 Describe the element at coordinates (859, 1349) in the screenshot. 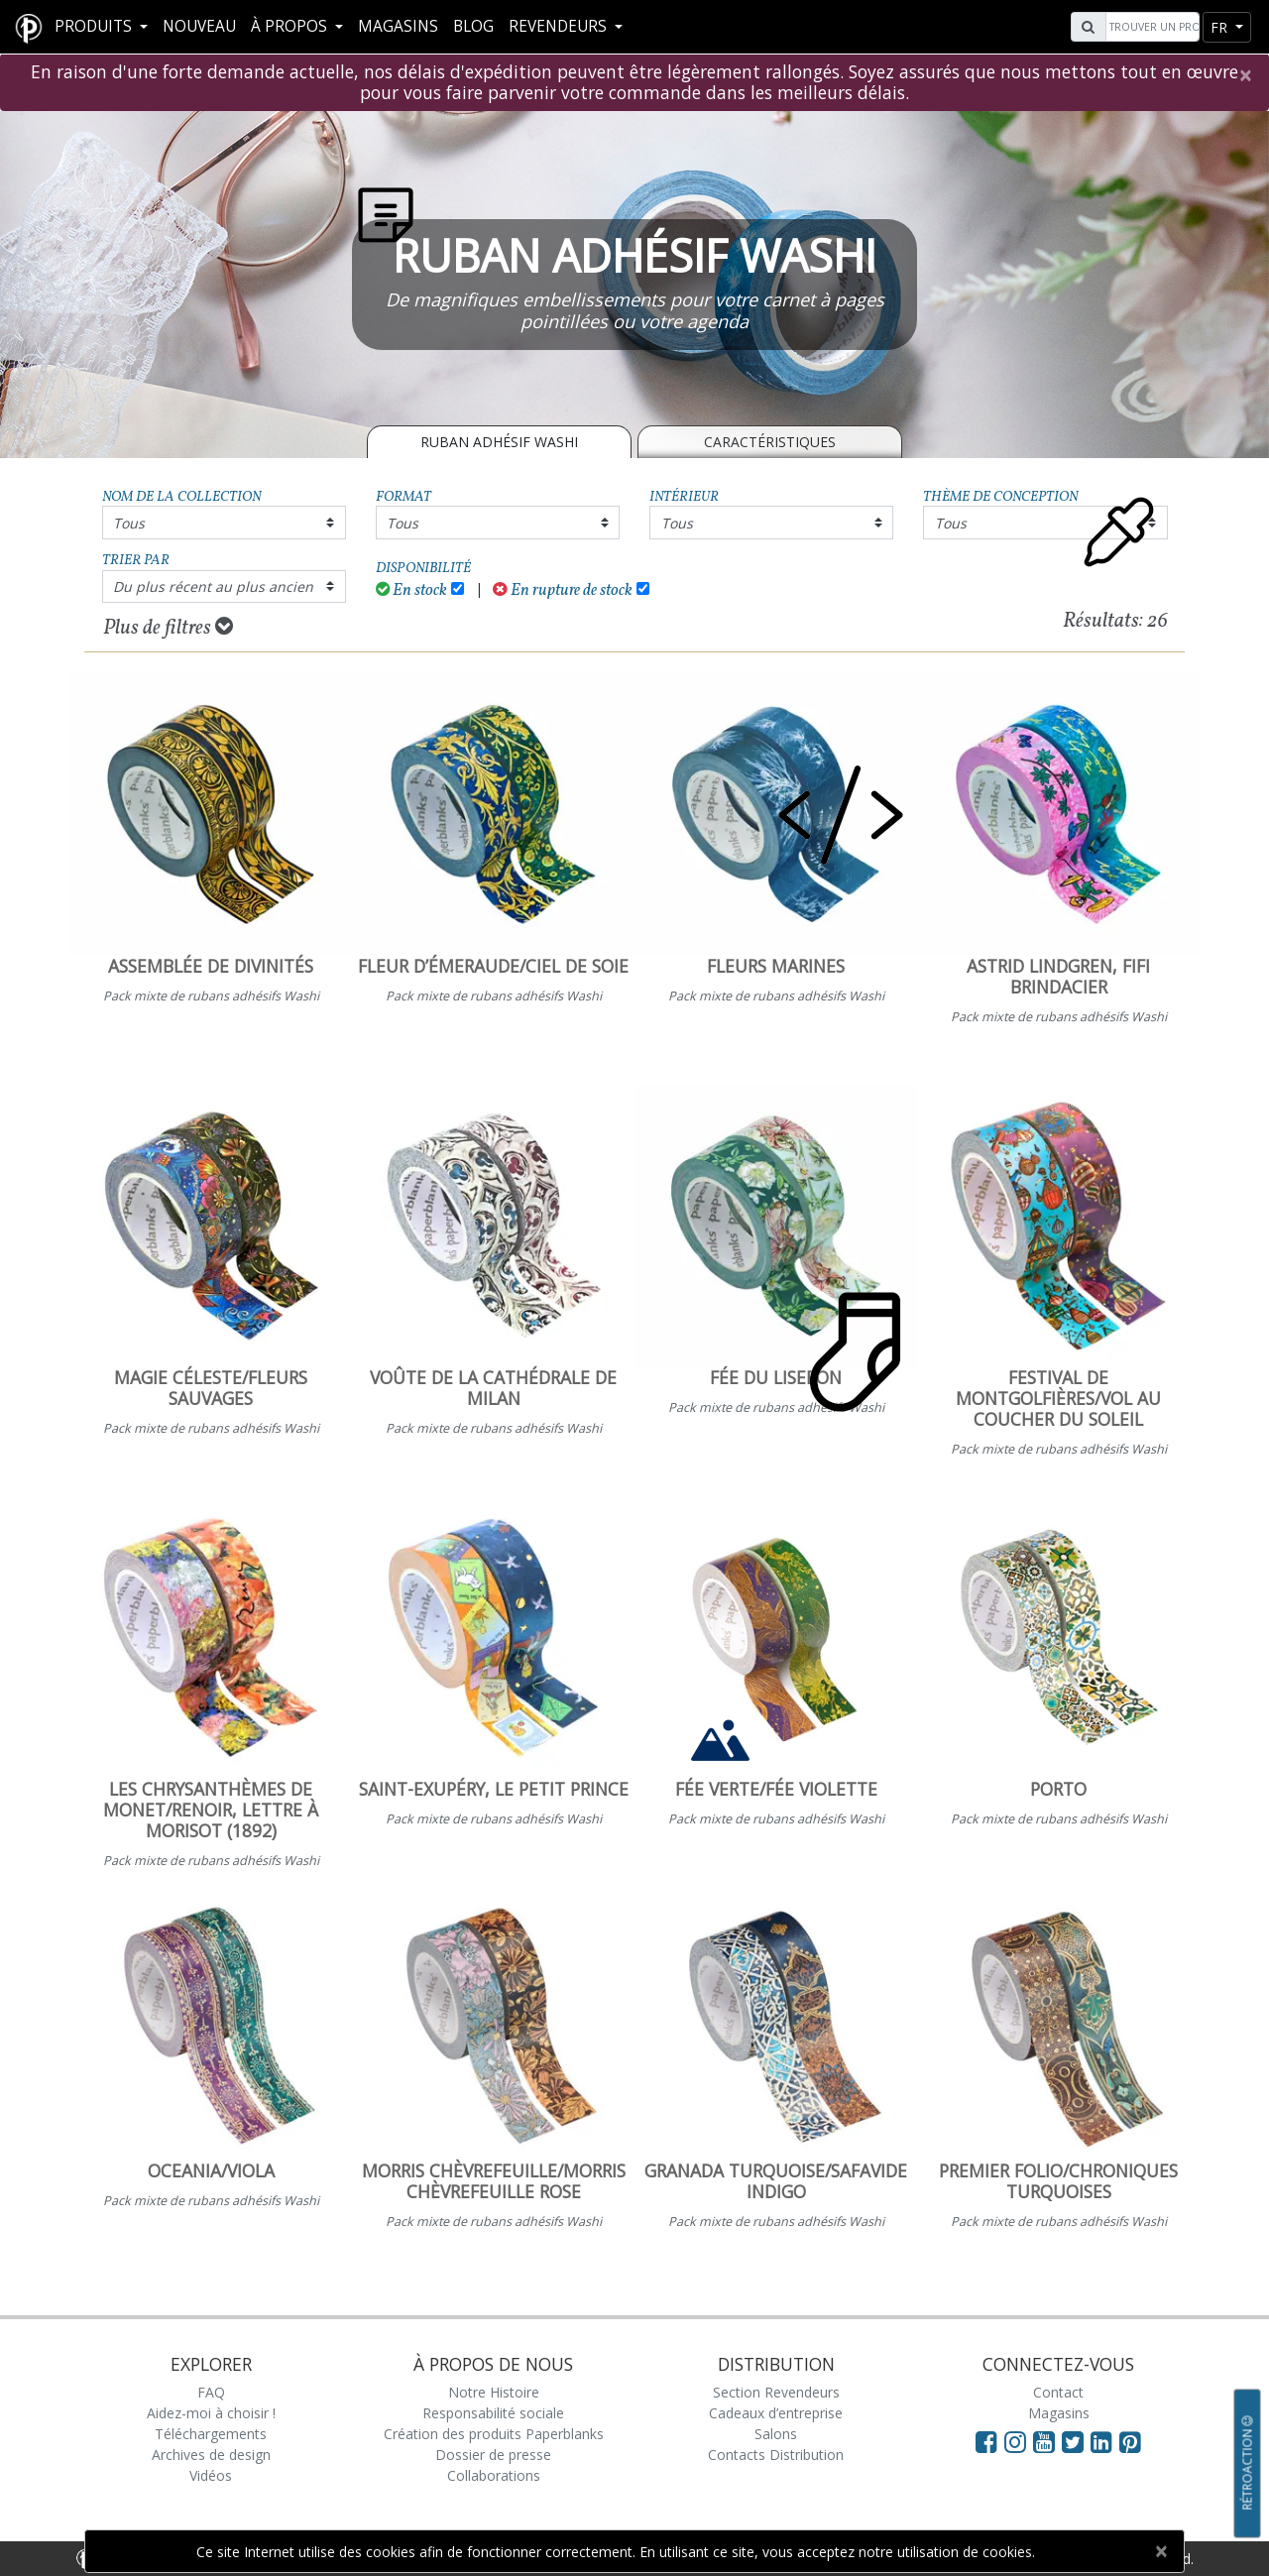

I see `browse clothing or apparel items` at that location.